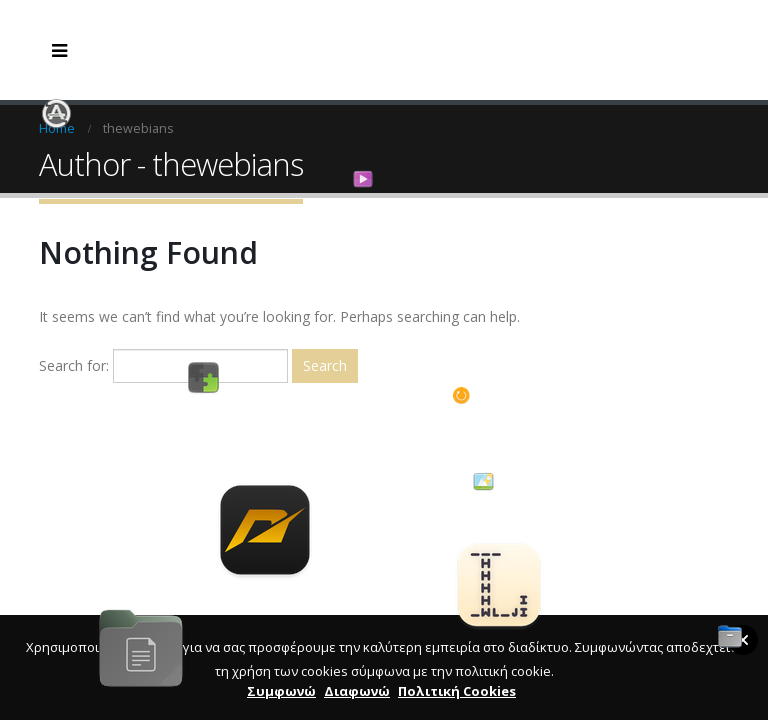 This screenshot has width=768, height=720. I want to click on open letterpress text editor app, so click(499, 585).